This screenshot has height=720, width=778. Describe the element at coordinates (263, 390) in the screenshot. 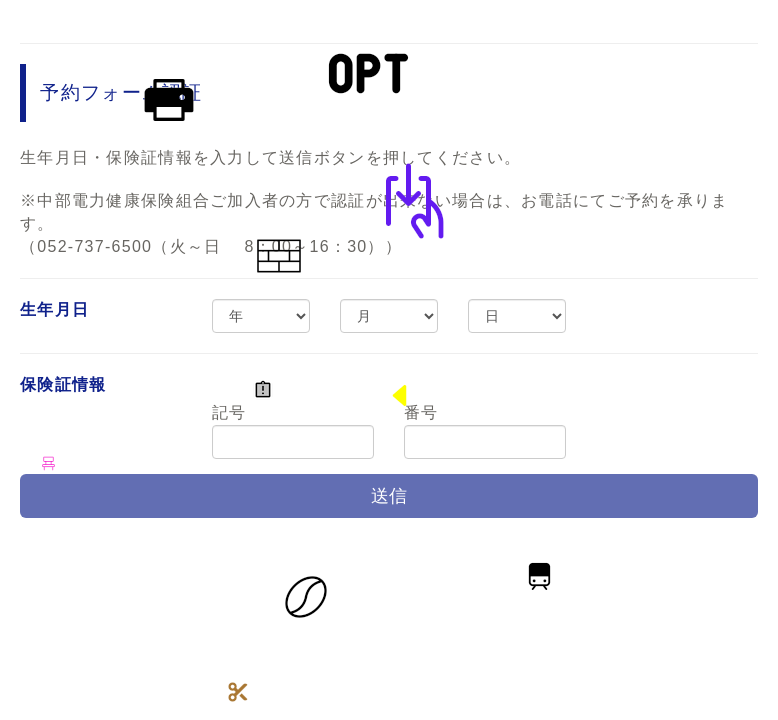

I see `indicates an overdue or late assignment` at that location.